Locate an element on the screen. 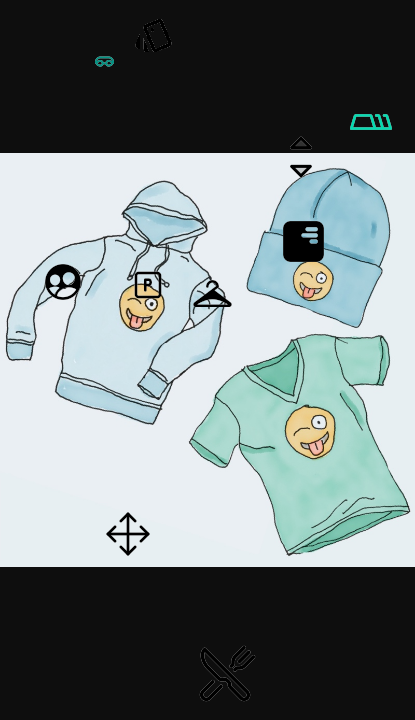 The height and width of the screenshot is (720, 415). access swimming or diving activity settings is located at coordinates (104, 61).